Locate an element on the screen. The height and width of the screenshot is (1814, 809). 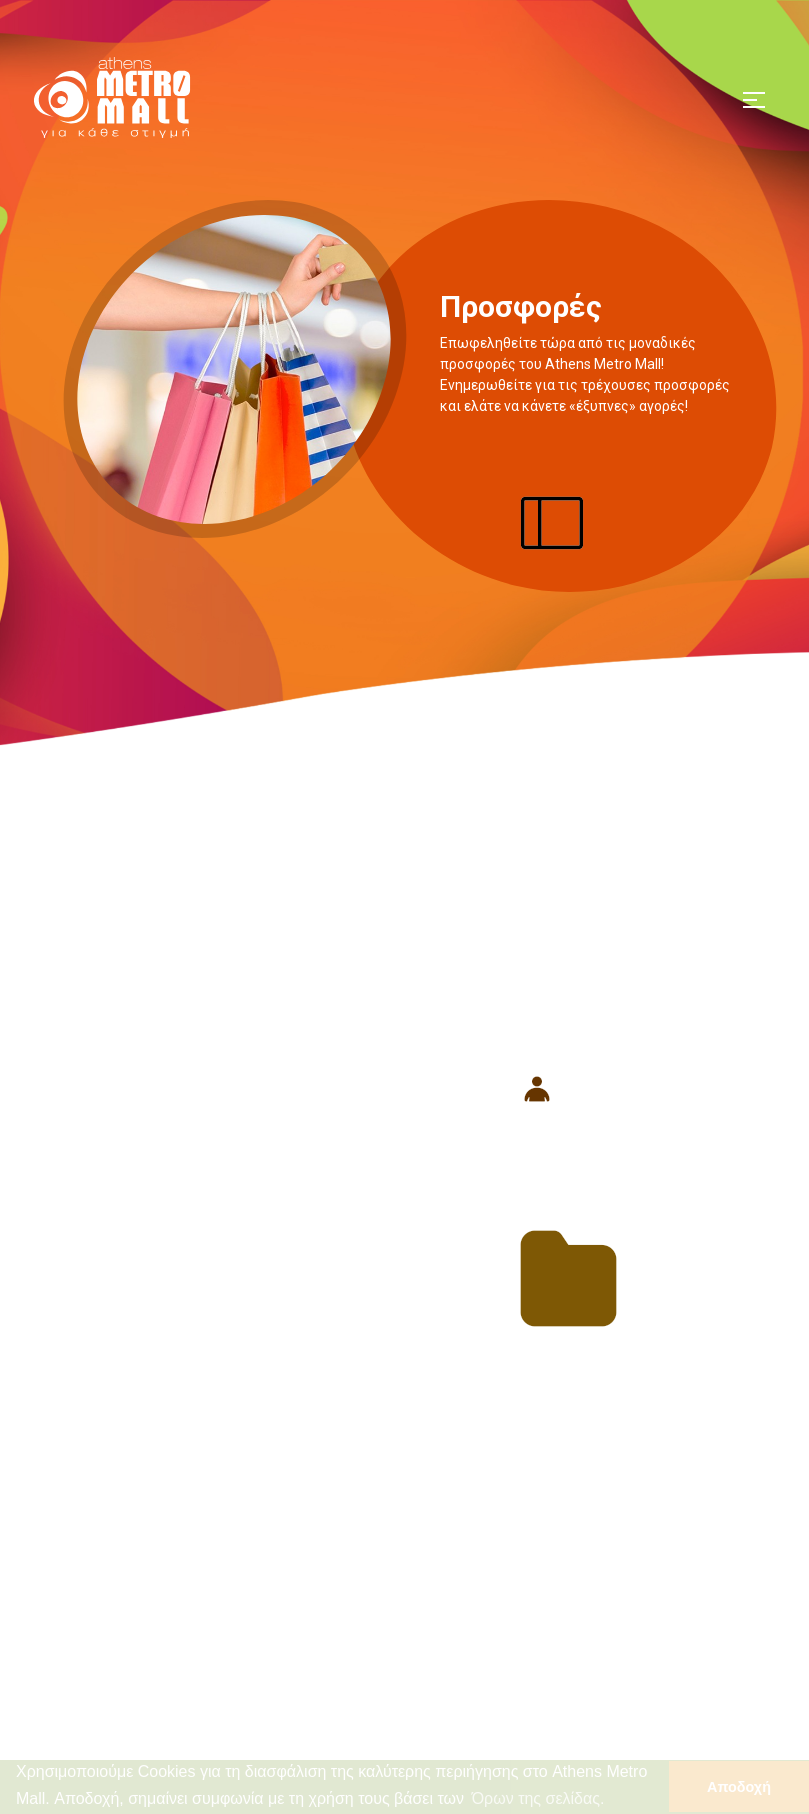
open folder to view files is located at coordinates (568, 1278).